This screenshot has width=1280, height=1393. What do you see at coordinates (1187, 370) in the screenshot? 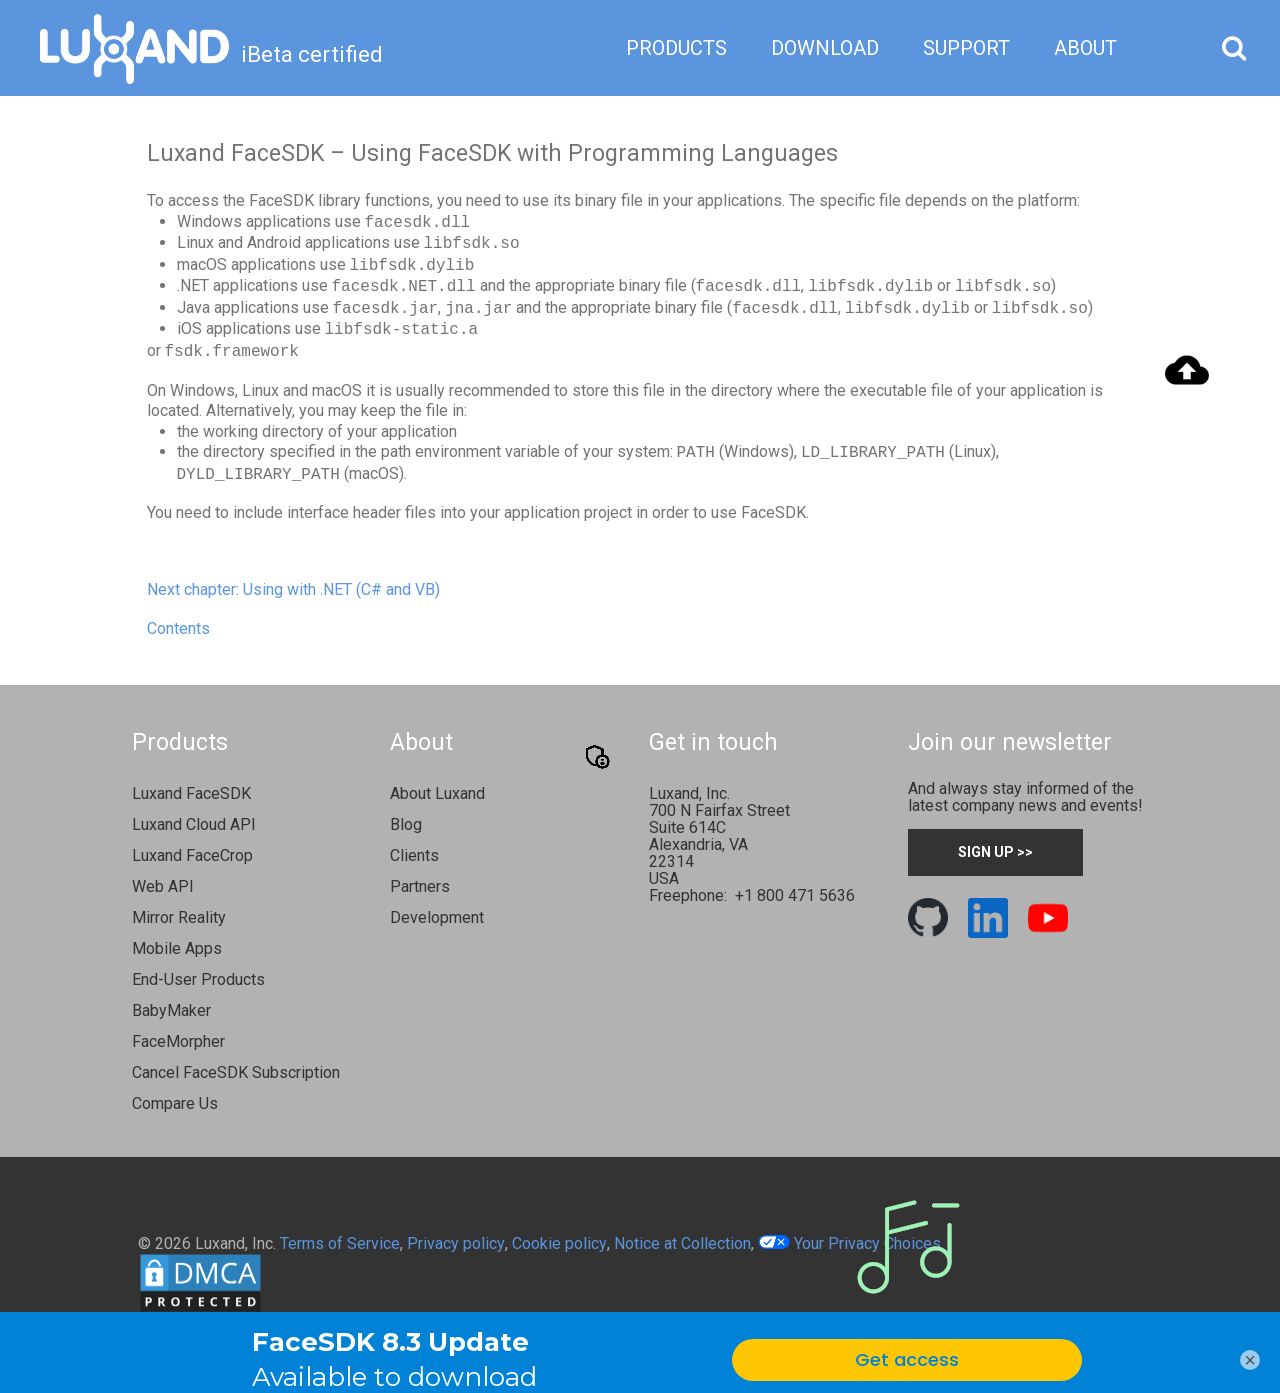
I see `upload files to cloud storage` at bounding box center [1187, 370].